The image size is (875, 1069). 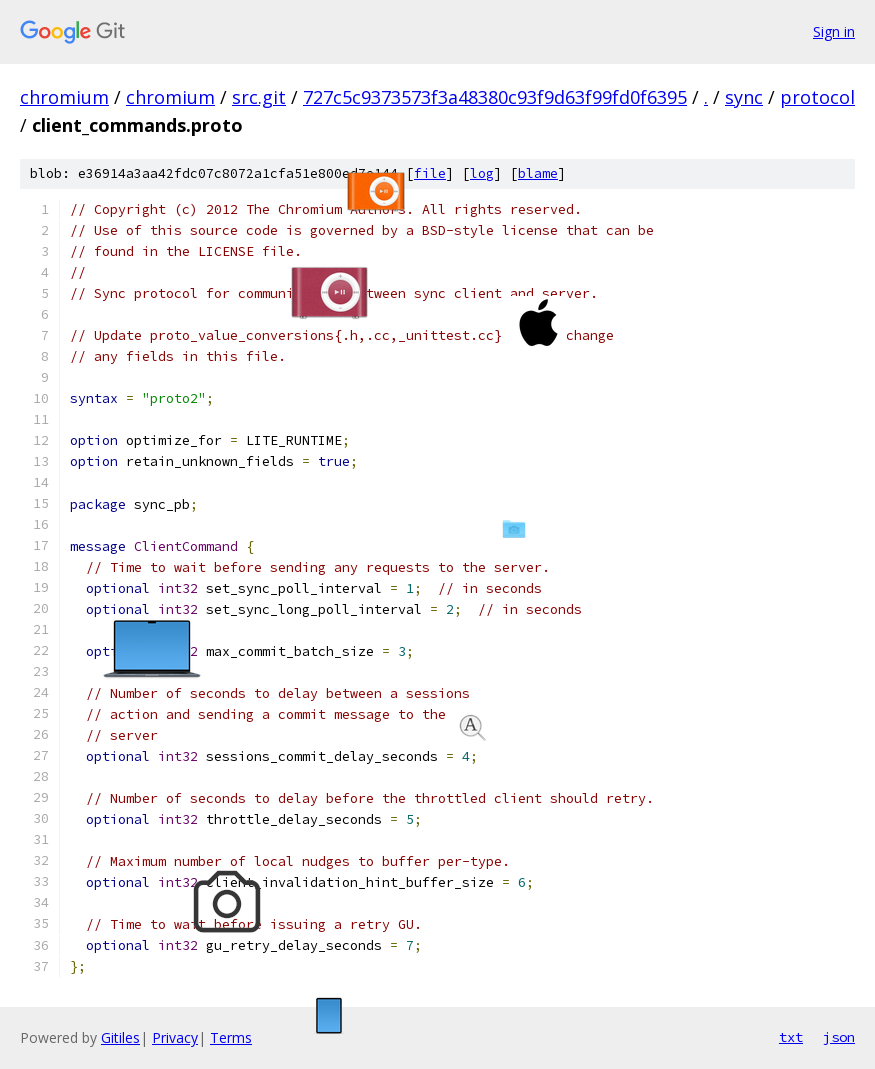 What do you see at coordinates (472, 727) in the screenshot?
I see `search for text or content` at bounding box center [472, 727].